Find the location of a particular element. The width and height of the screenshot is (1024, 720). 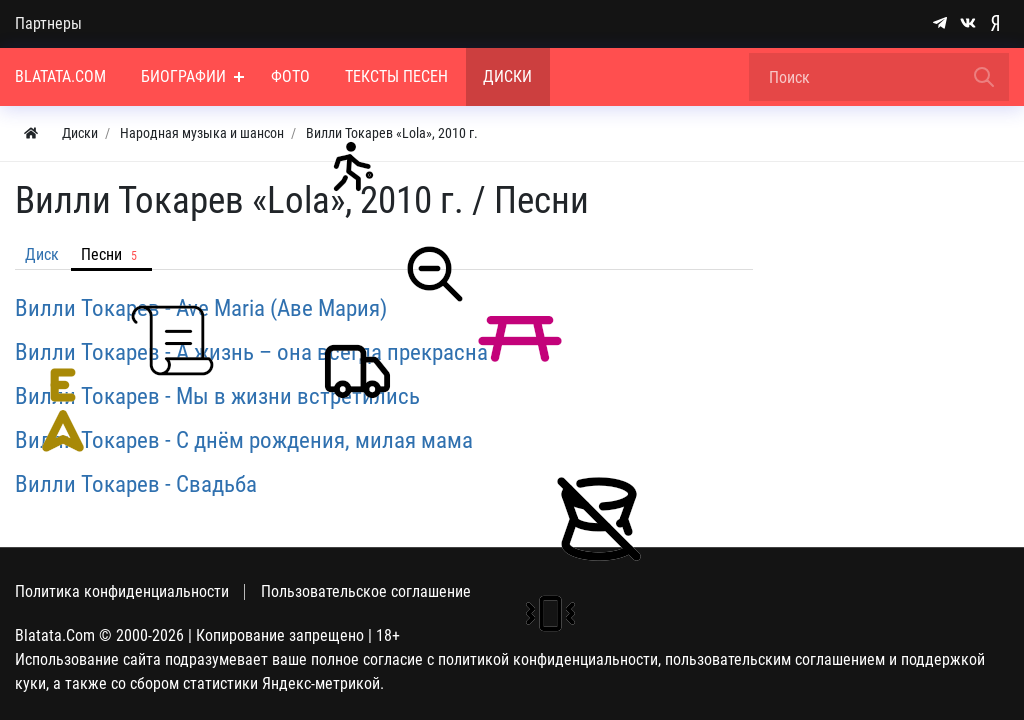

access basketball or sports activities is located at coordinates (353, 166).